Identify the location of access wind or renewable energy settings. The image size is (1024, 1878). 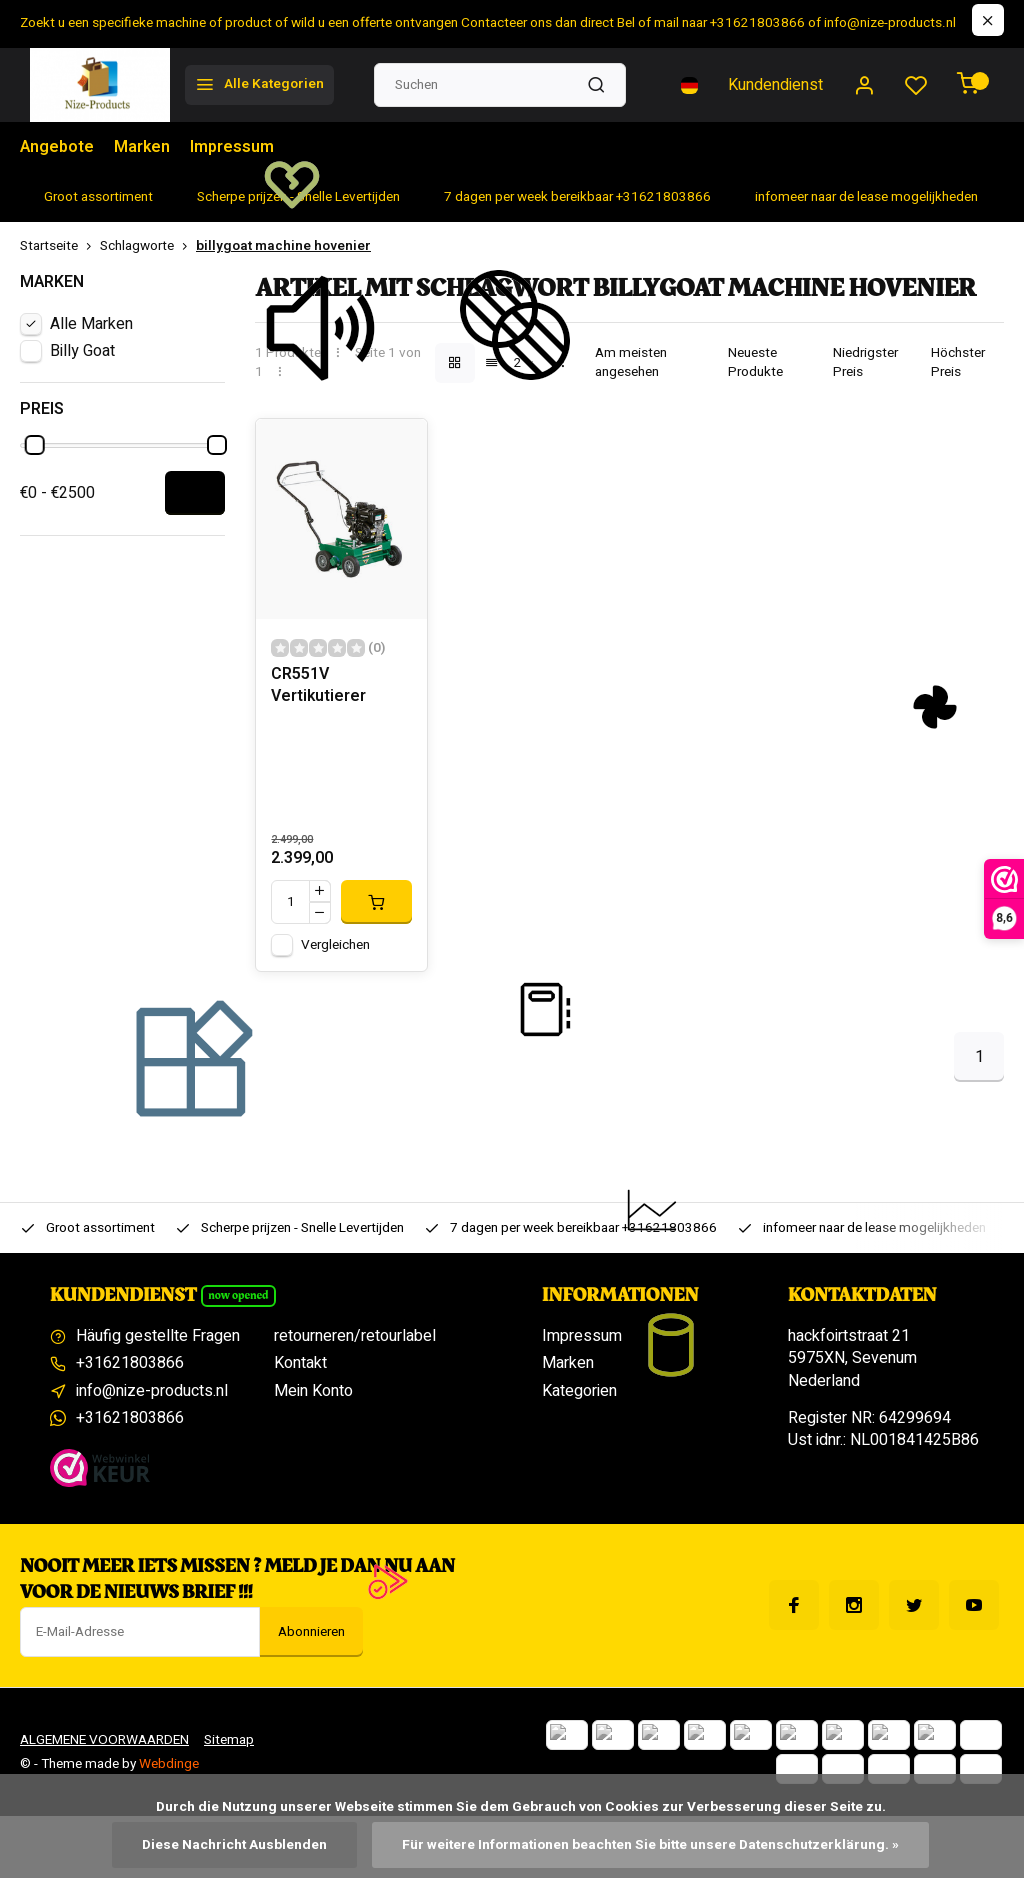
(935, 707).